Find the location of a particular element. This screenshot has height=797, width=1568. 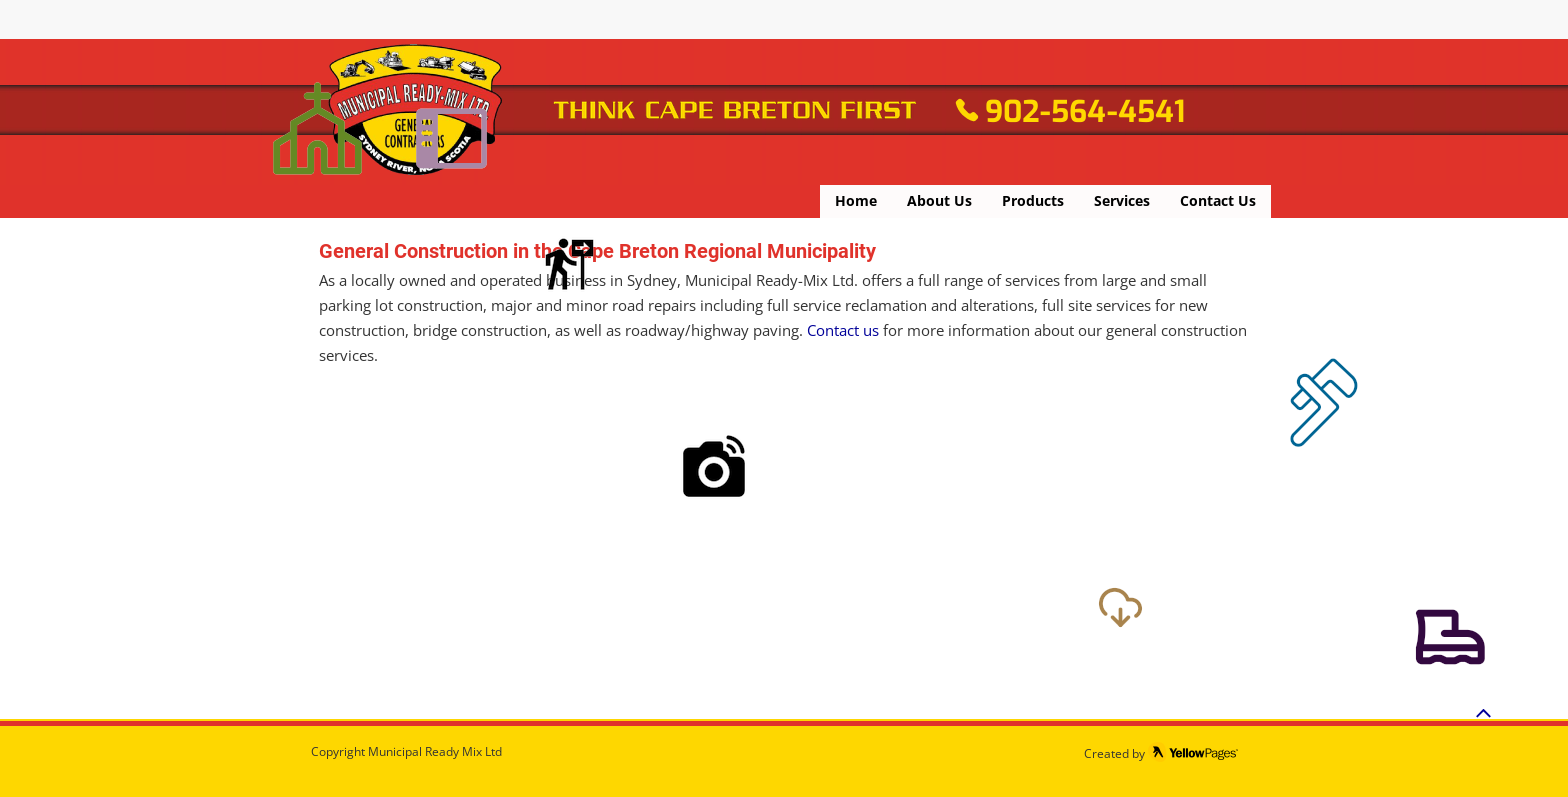

access plumbing or maintenance tools is located at coordinates (1319, 402).